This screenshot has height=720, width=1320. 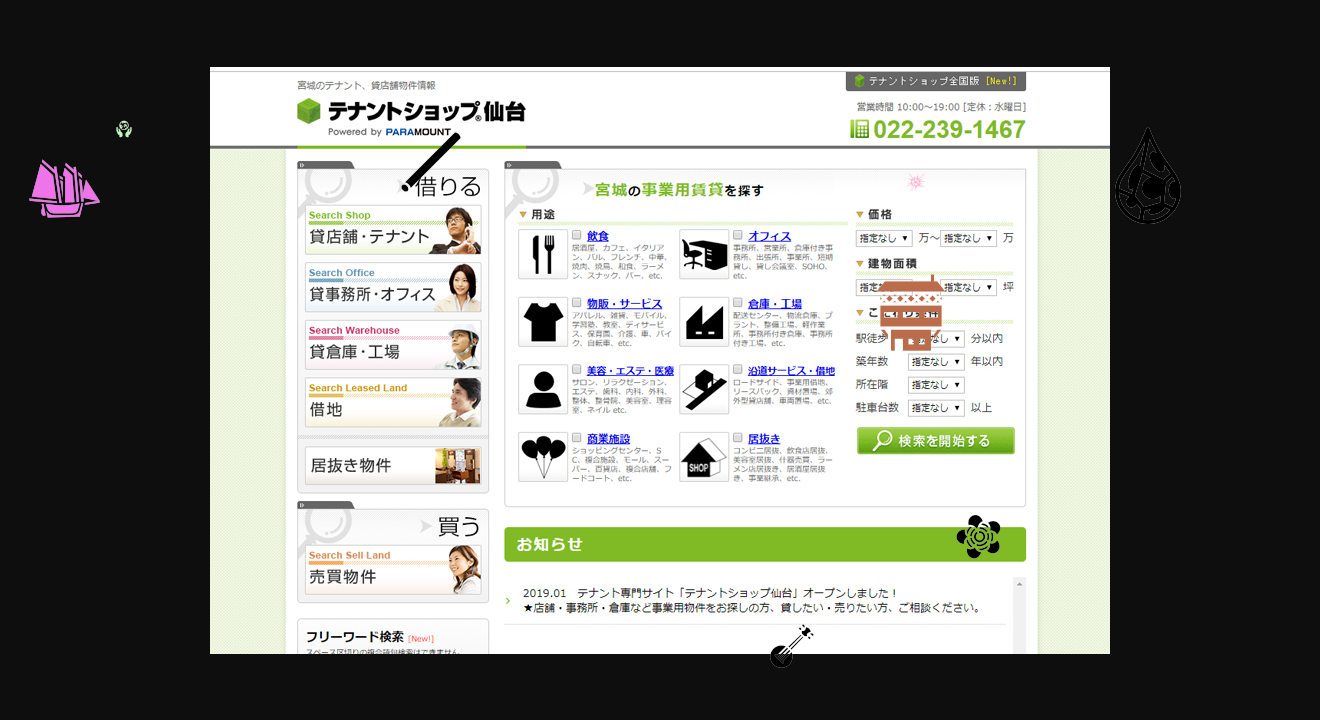 What do you see at coordinates (124, 129) in the screenshot?
I see `view environmental or sustainability features` at bounding box center [124, 129].